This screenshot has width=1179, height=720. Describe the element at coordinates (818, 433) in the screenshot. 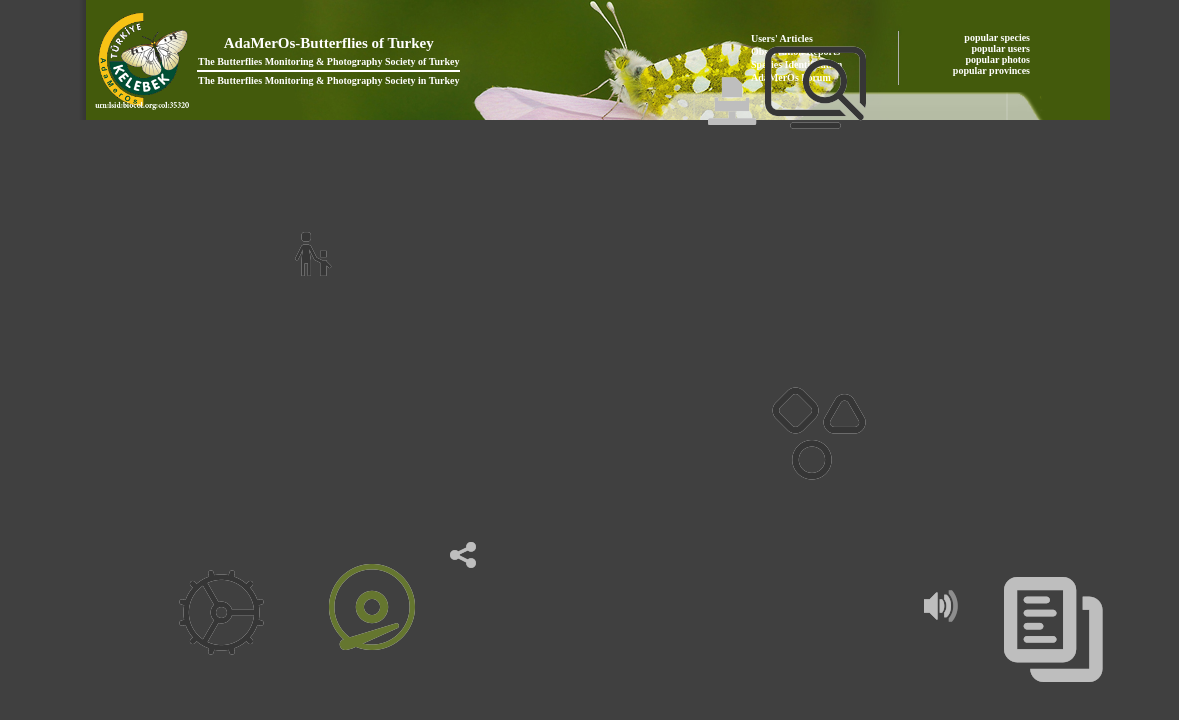

I see `access symbols and special characters` at that location.